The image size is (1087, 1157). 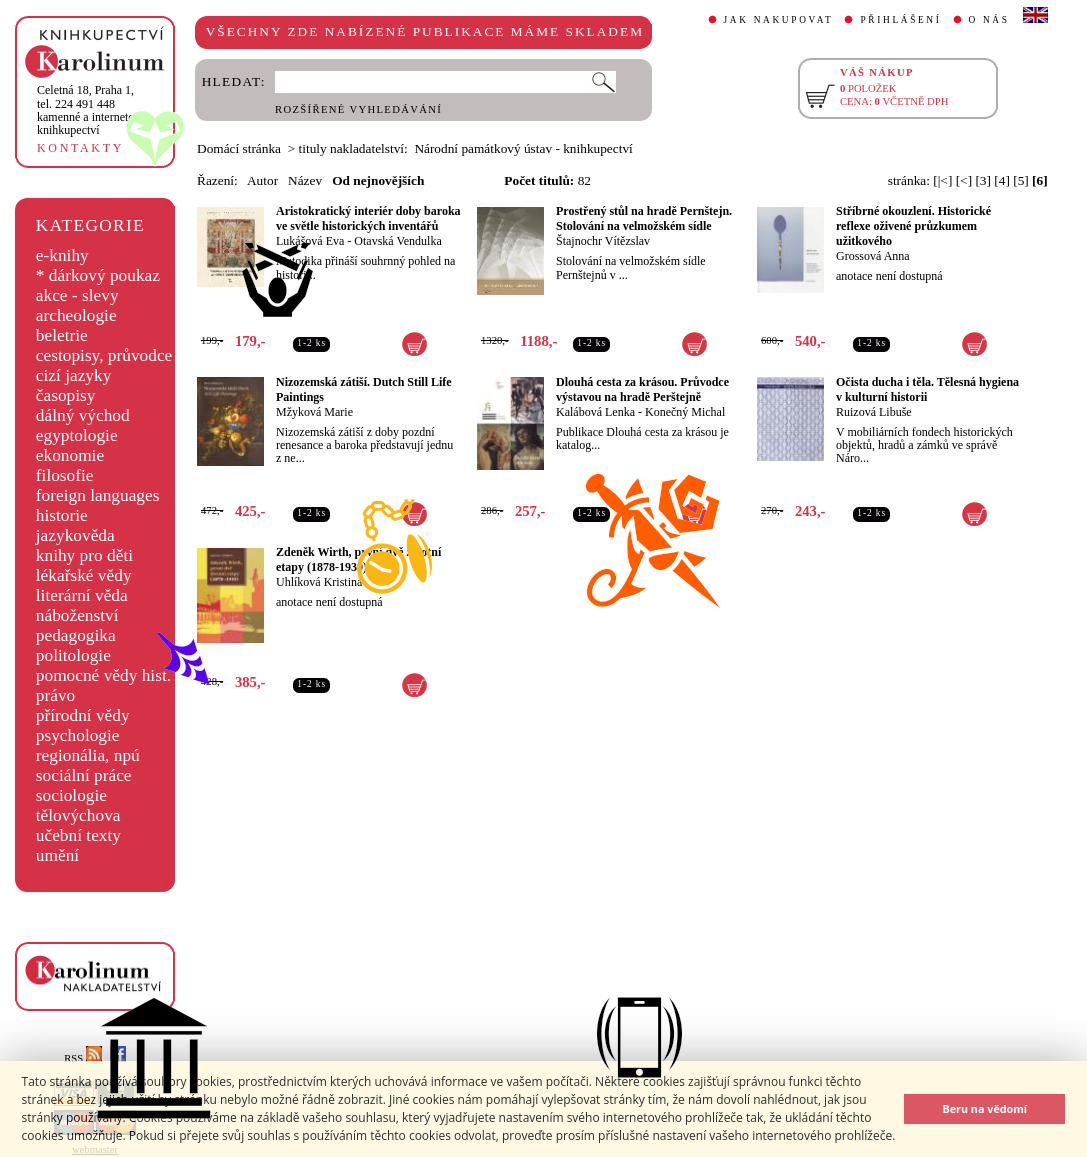 I want to click on access banking or financial services, so click(x=154, y=1058).